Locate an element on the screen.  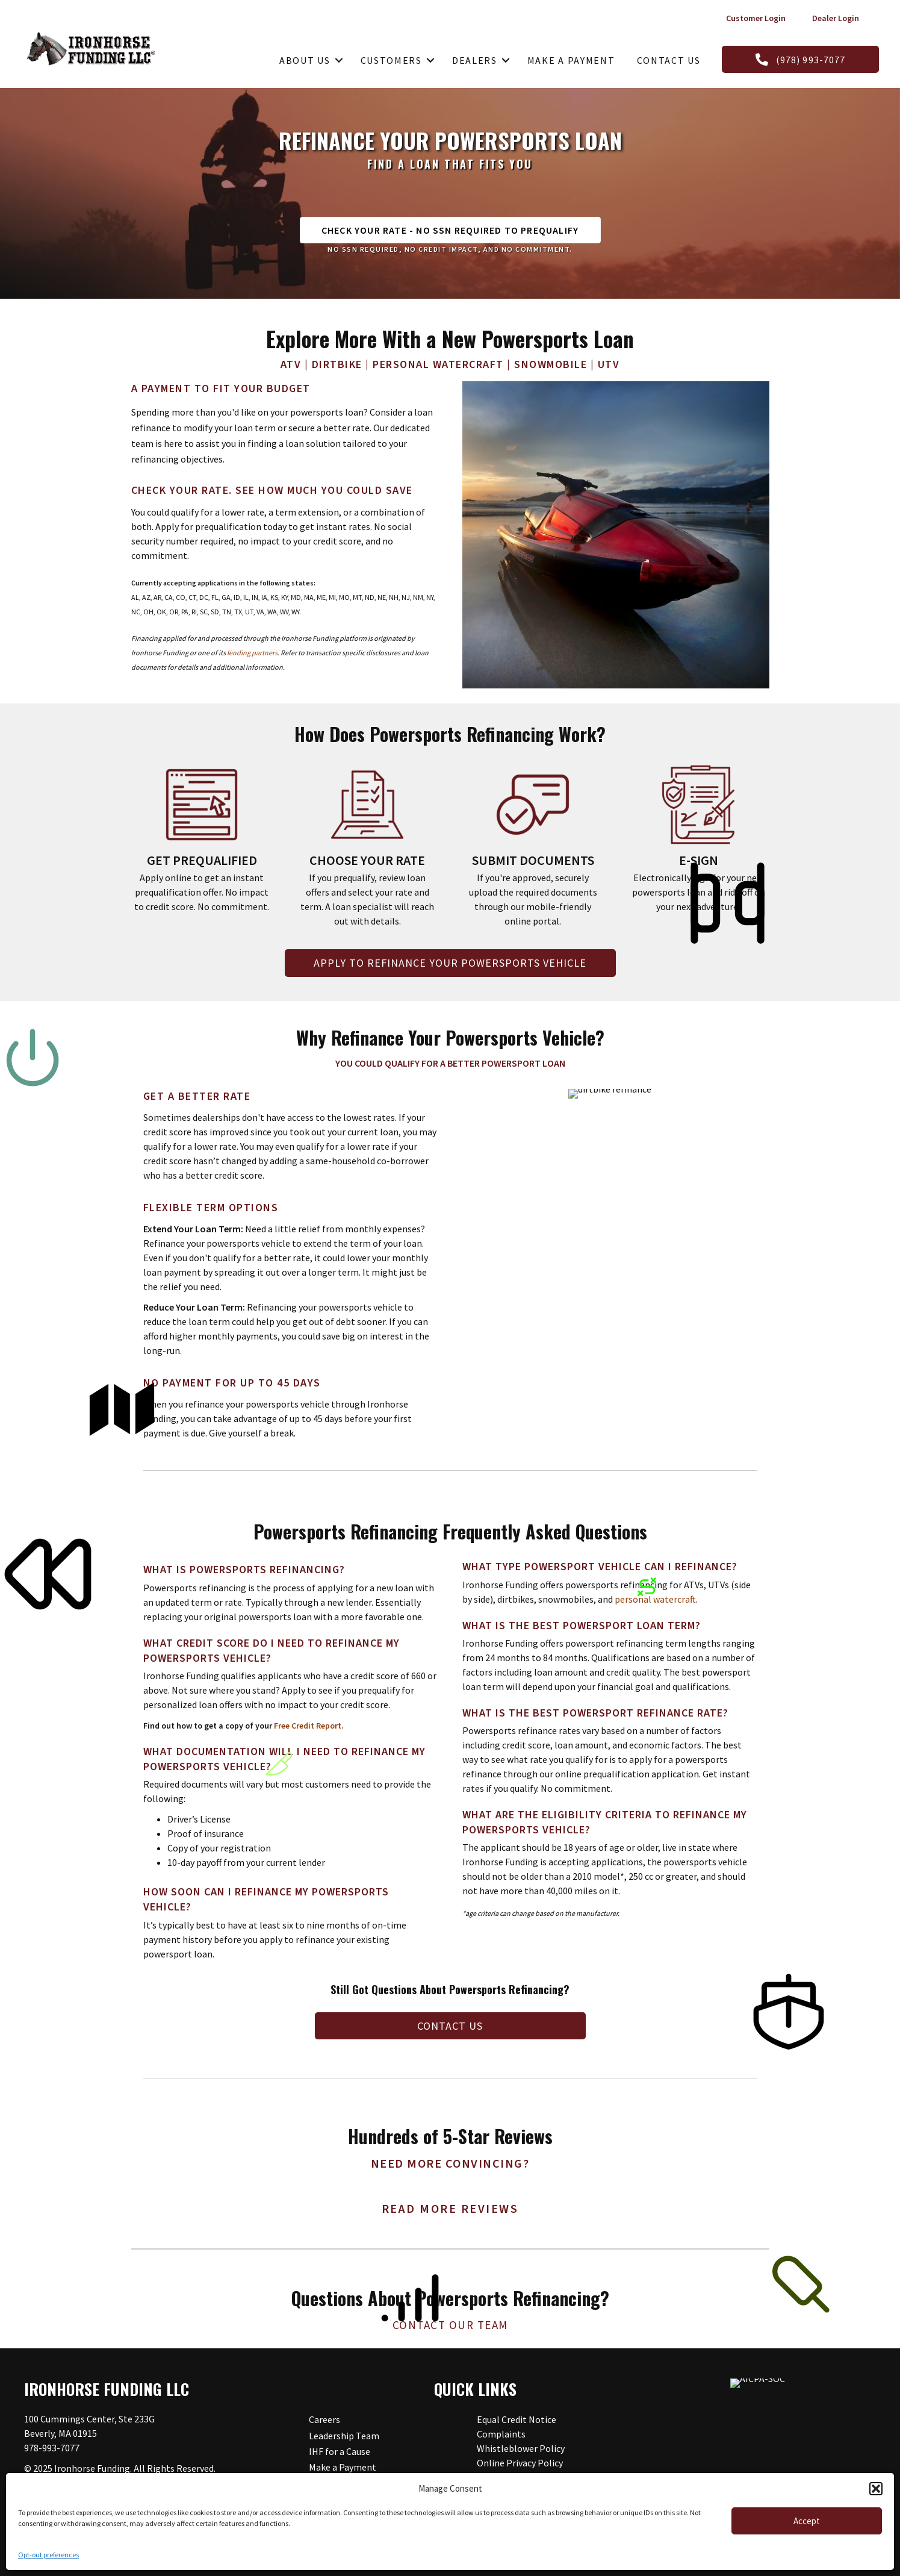
turn device on or off is located at coordinates (33, 1058).